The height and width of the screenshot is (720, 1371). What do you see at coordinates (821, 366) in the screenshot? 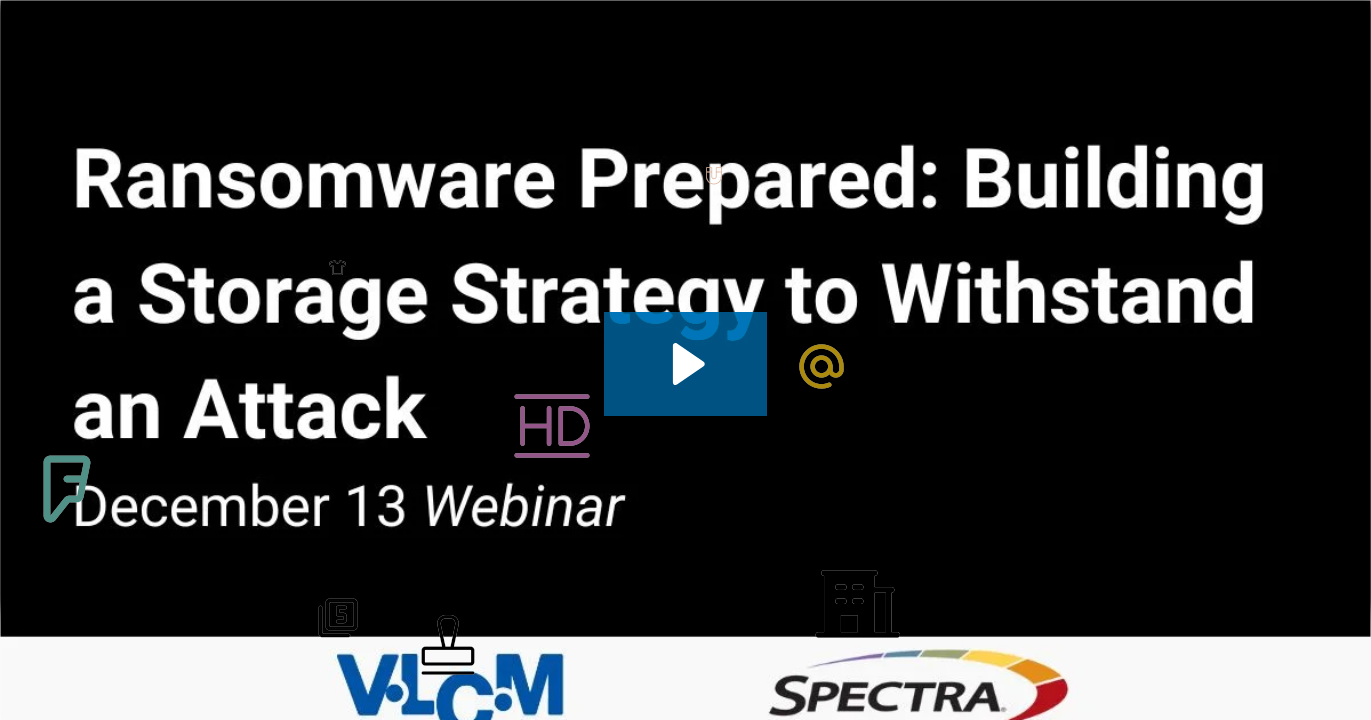
I see `mention a user in a post or comment` at bounding box center [821, 366].